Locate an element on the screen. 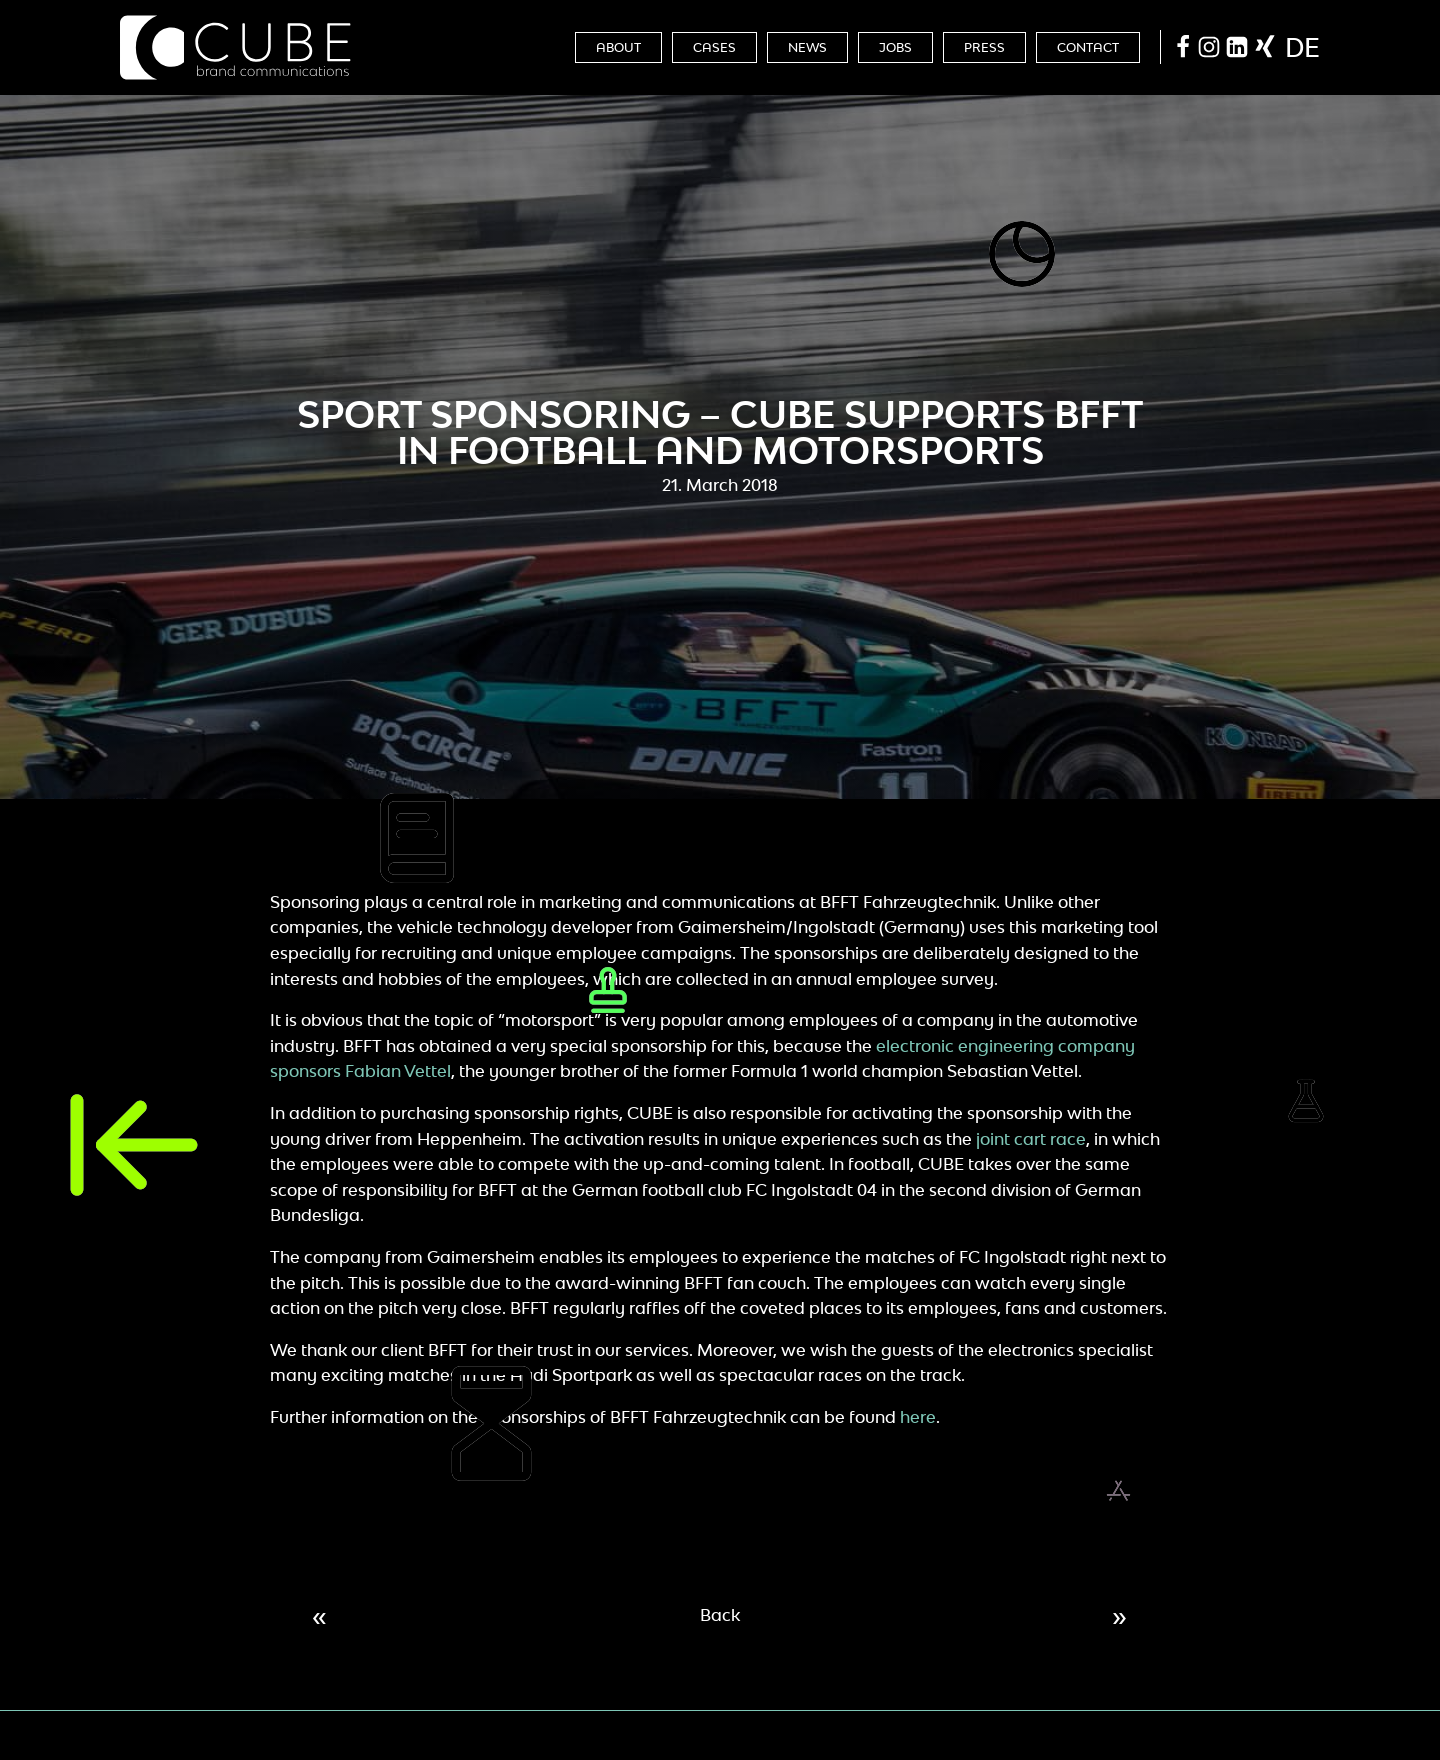 This screenshot has height=1760, width=1440. toggle dark mode or night theme is located at coordinates (1022, 254).